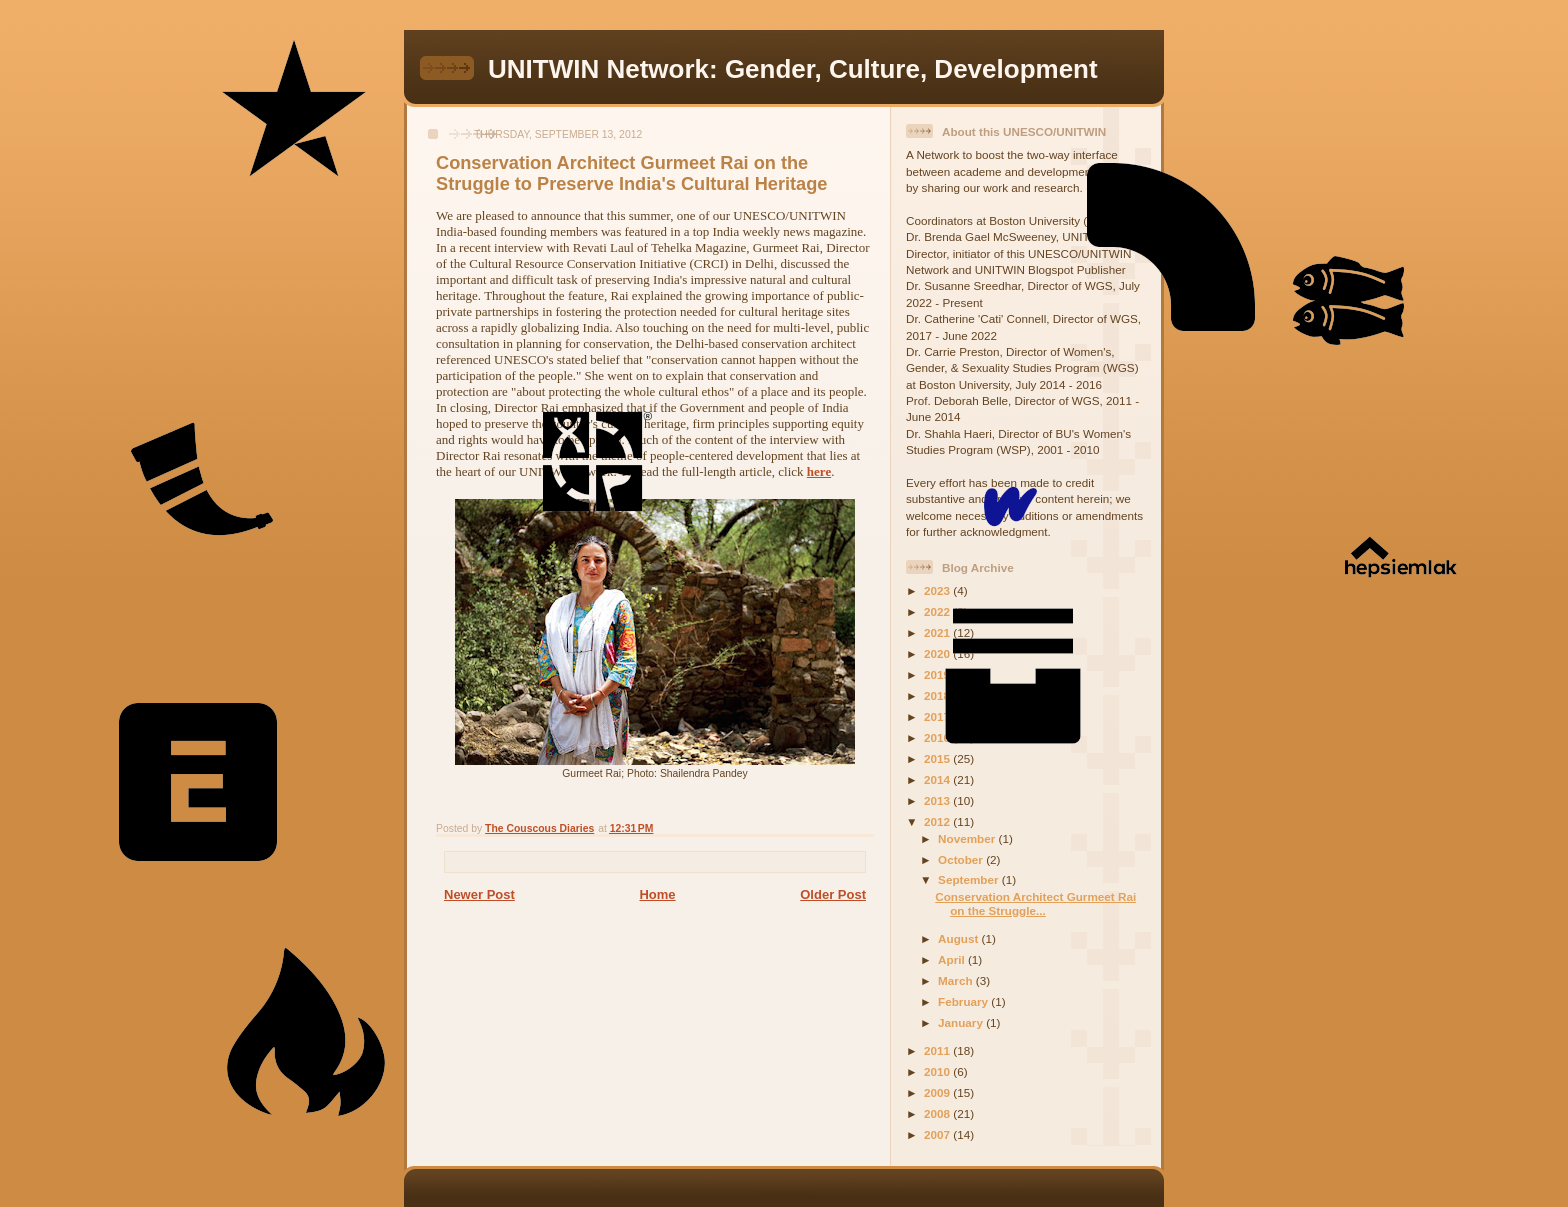 Image resolution: width=1568 pixels, height=1207 pixels. What do you see at coordinates (202, 479) in the screenshot?
I see `Flask web framework logo` at bounding box center [202, 479].